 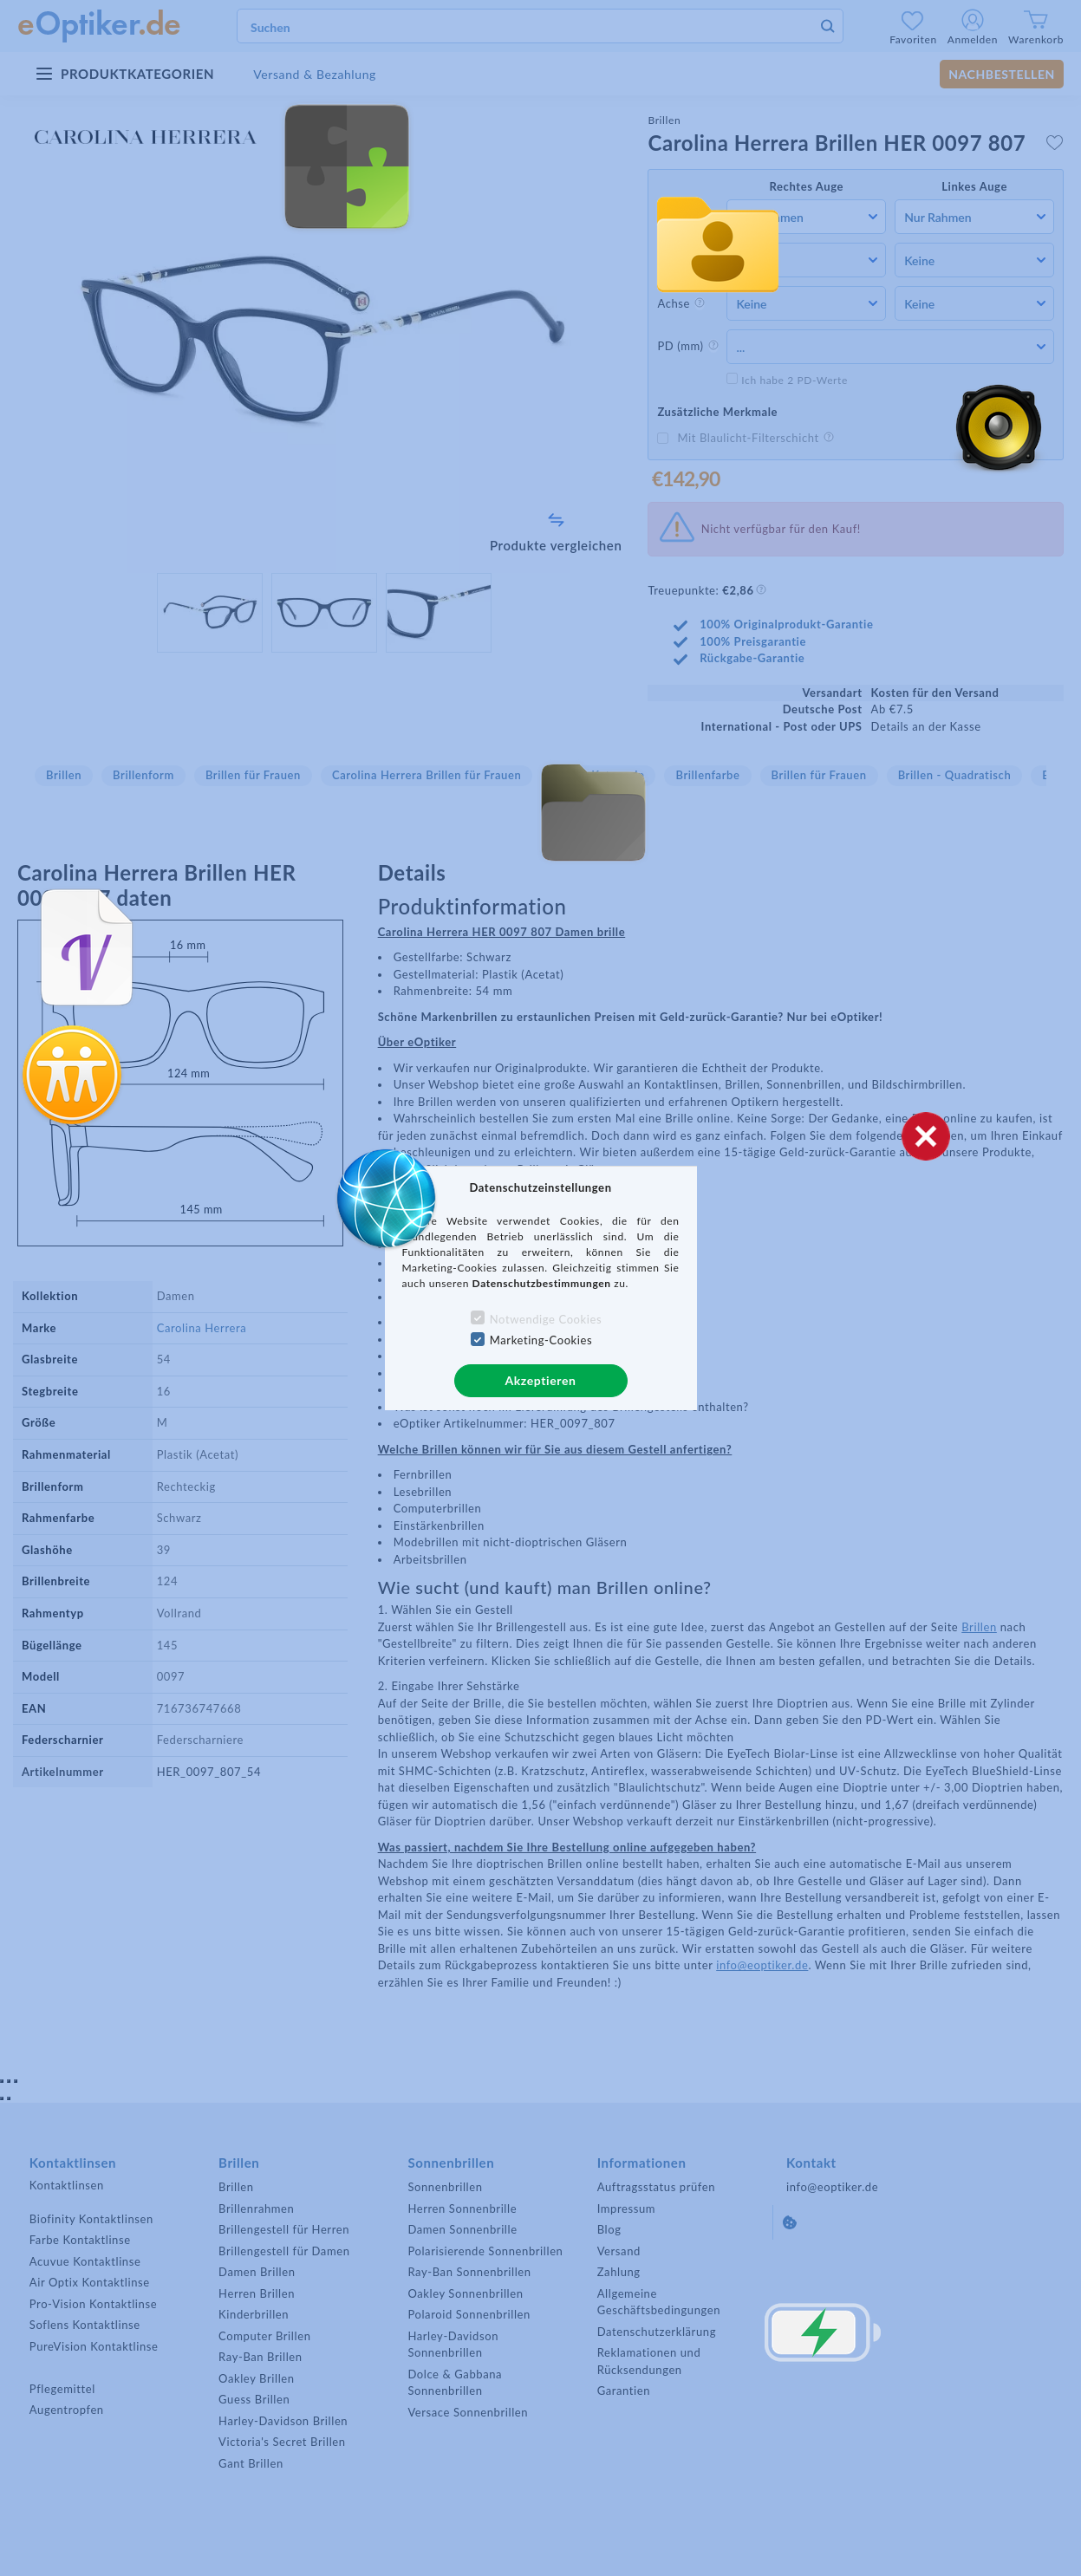 What do you see at coordinates (718, 248) in the screenshot?
I see `open your personal user folder` at bounding box center [718, 248].